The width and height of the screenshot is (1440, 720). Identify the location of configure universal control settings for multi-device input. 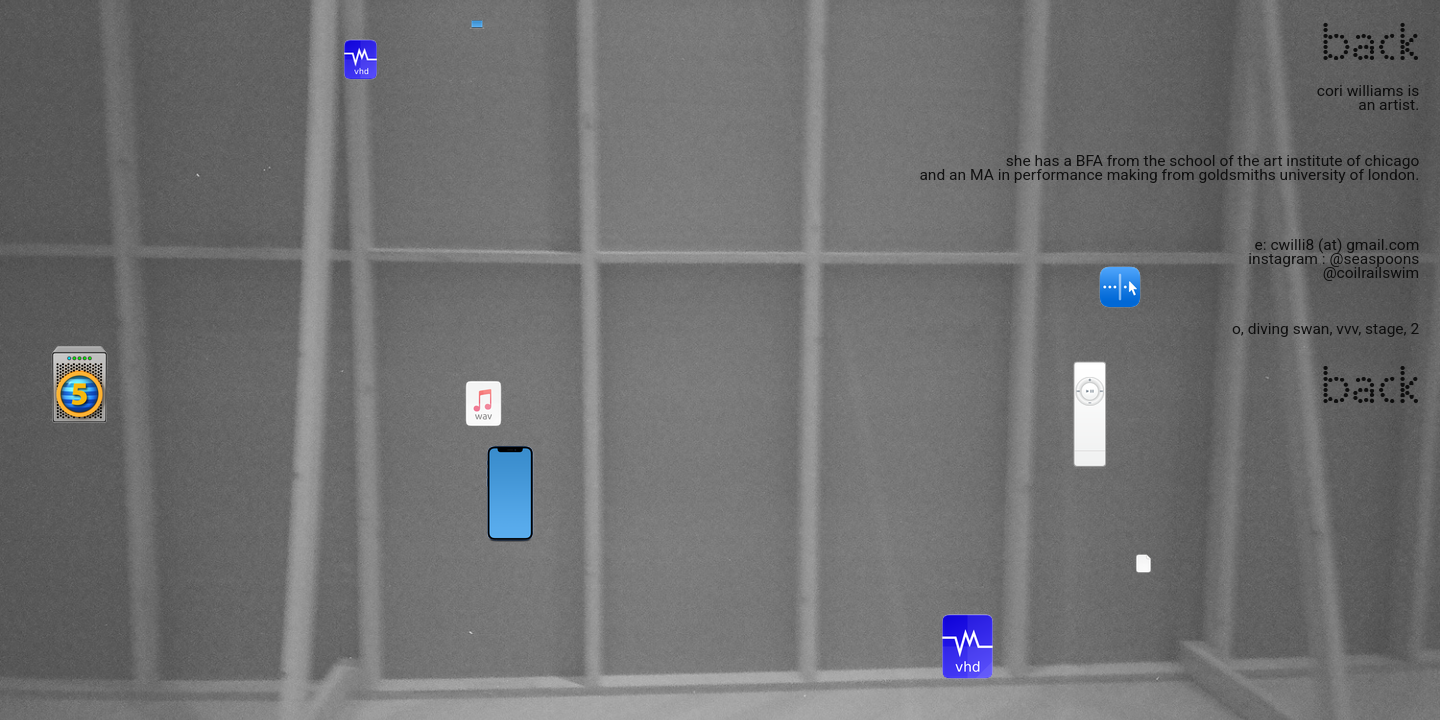
(1120, 287).